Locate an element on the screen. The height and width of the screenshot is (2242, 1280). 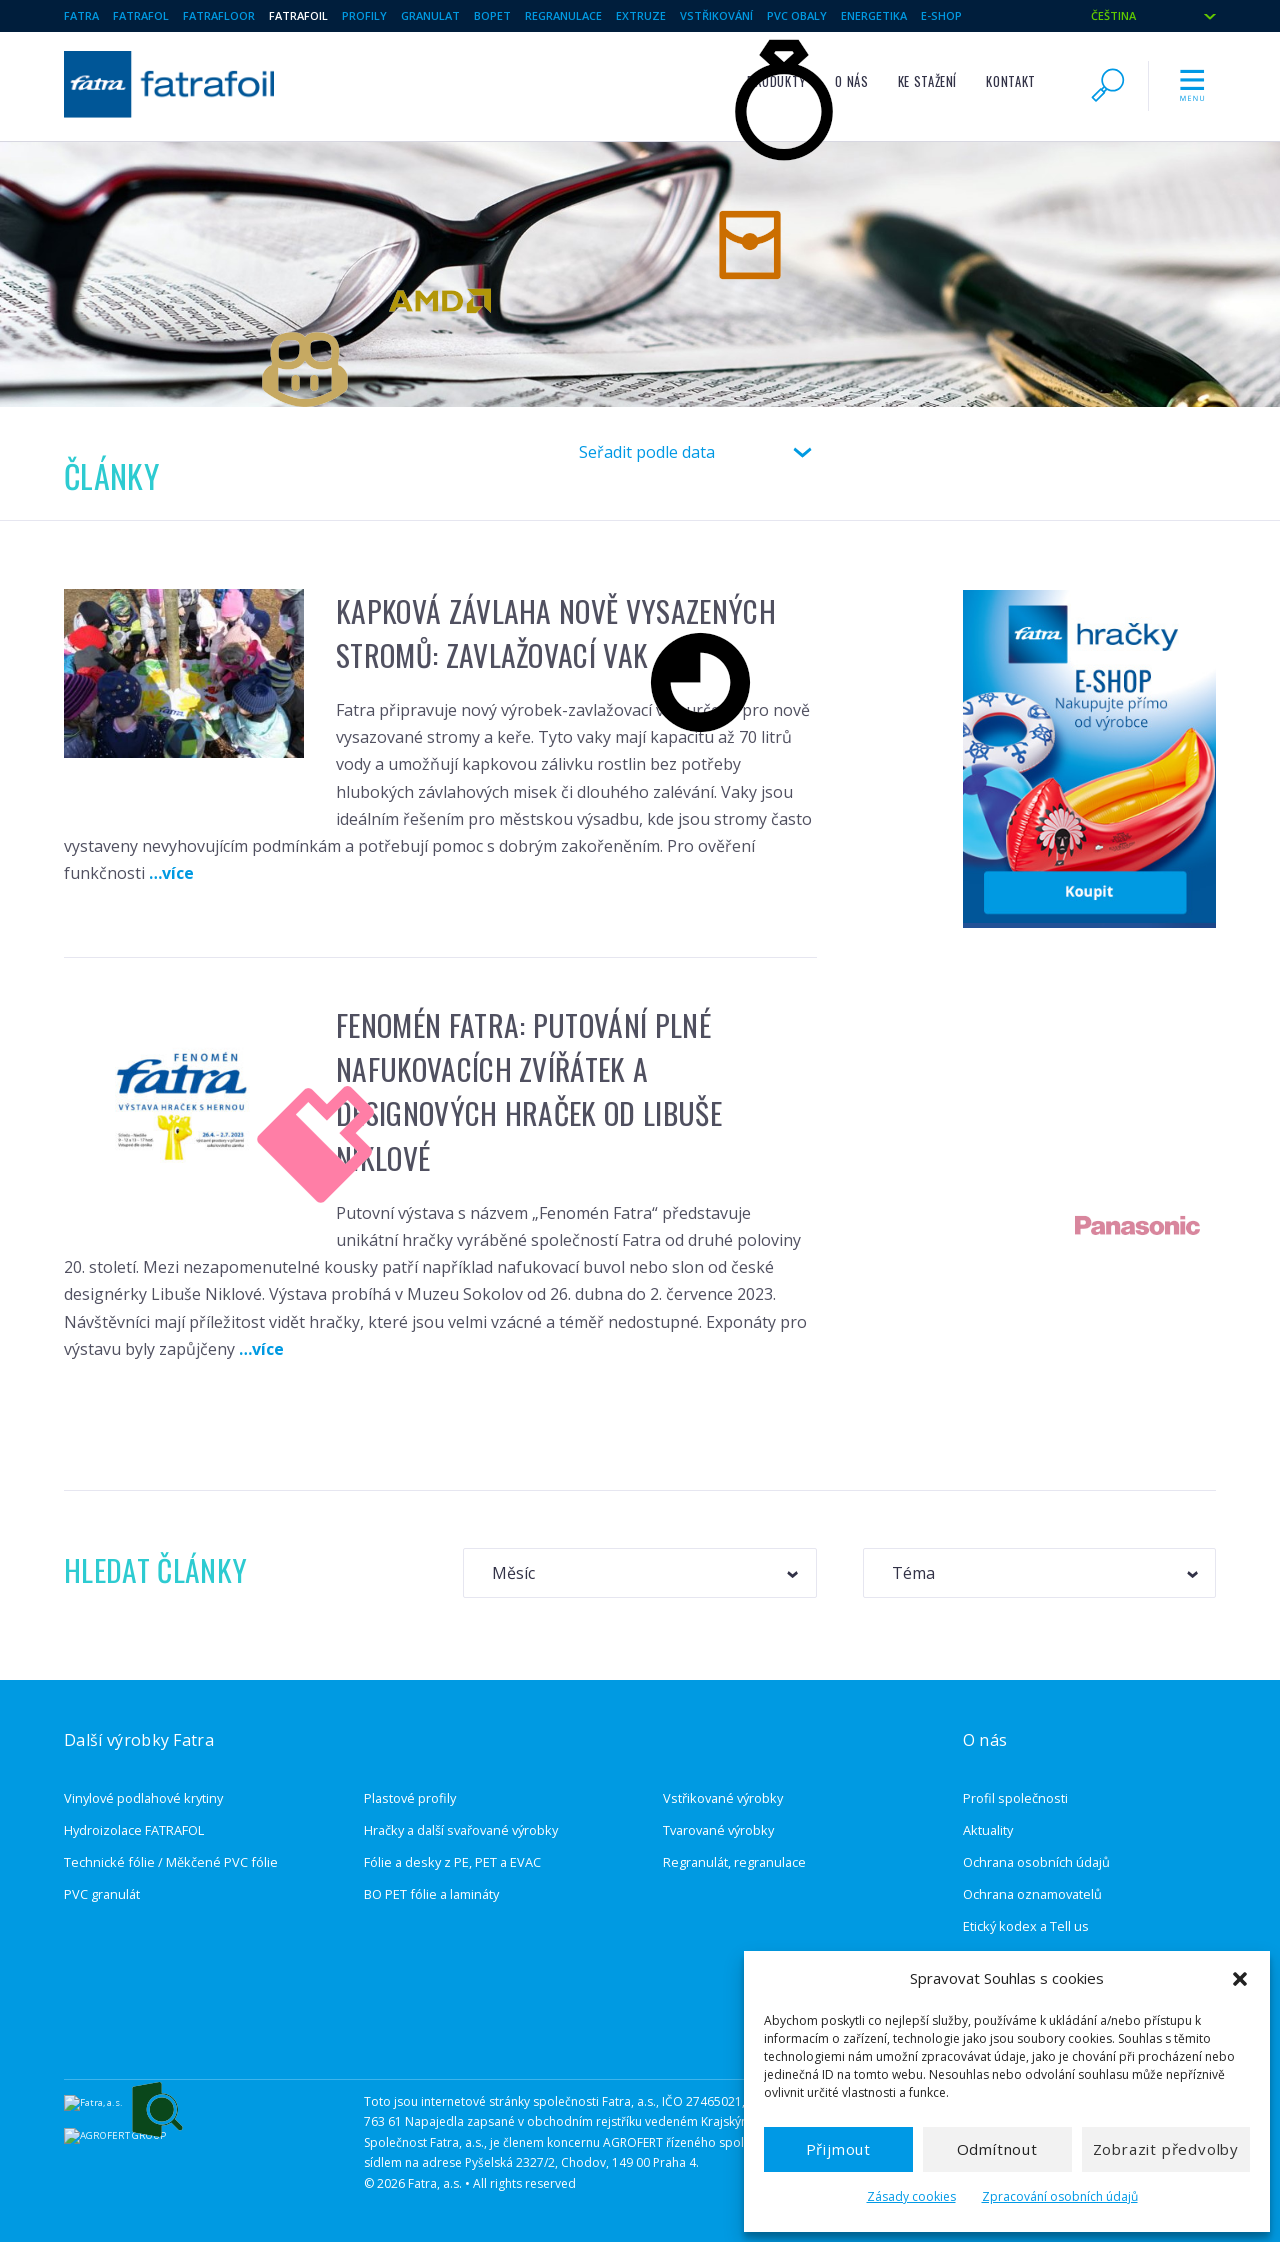
indicates loading or processing in progress is located at coordinates (700, 682).